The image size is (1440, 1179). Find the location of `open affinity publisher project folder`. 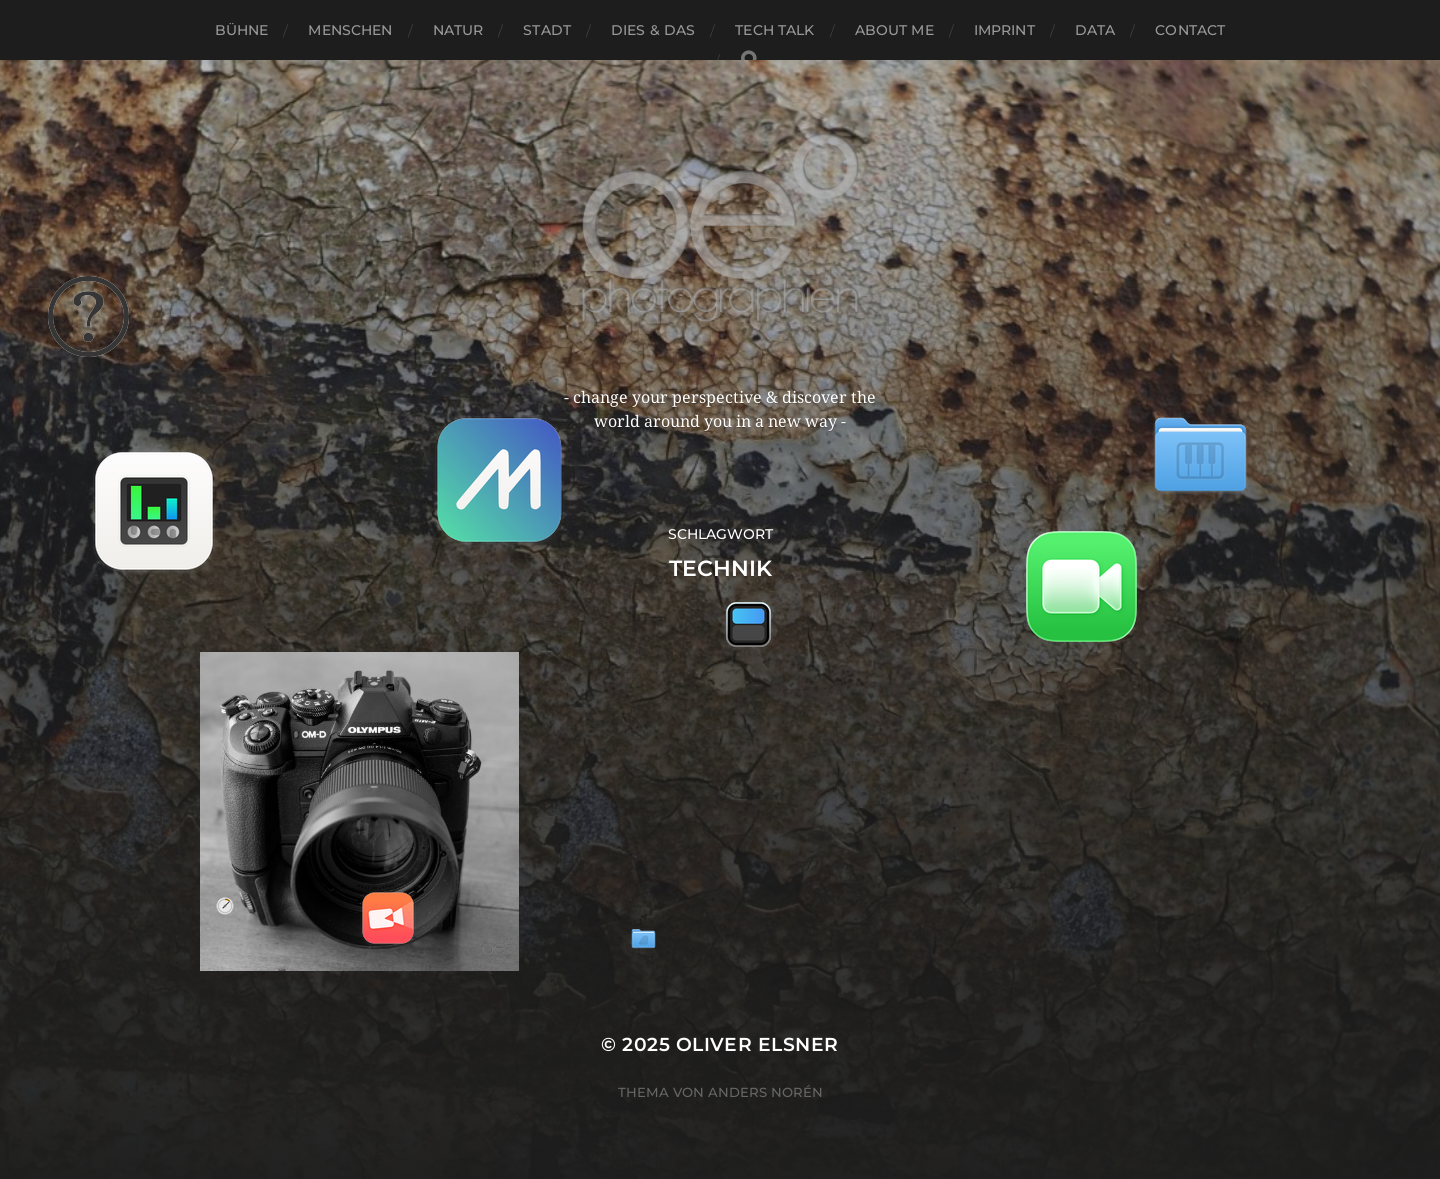

open affinity publisher project folder is located at coordinates (643, 938).